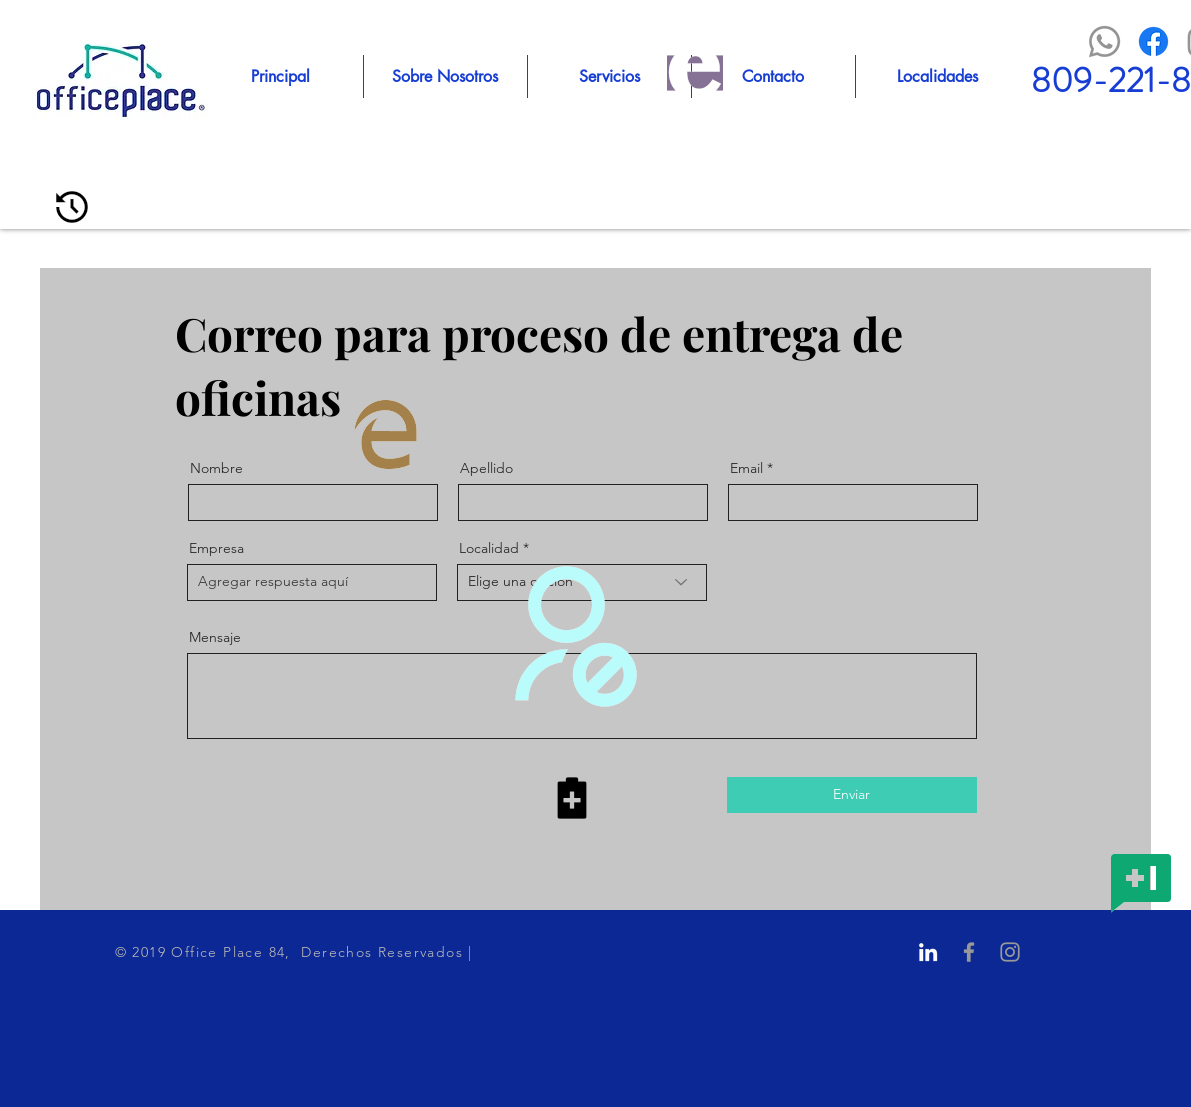 This screenshot has width=1191, height=1107. I want to click on view recent activity or history, so click(72, 207).